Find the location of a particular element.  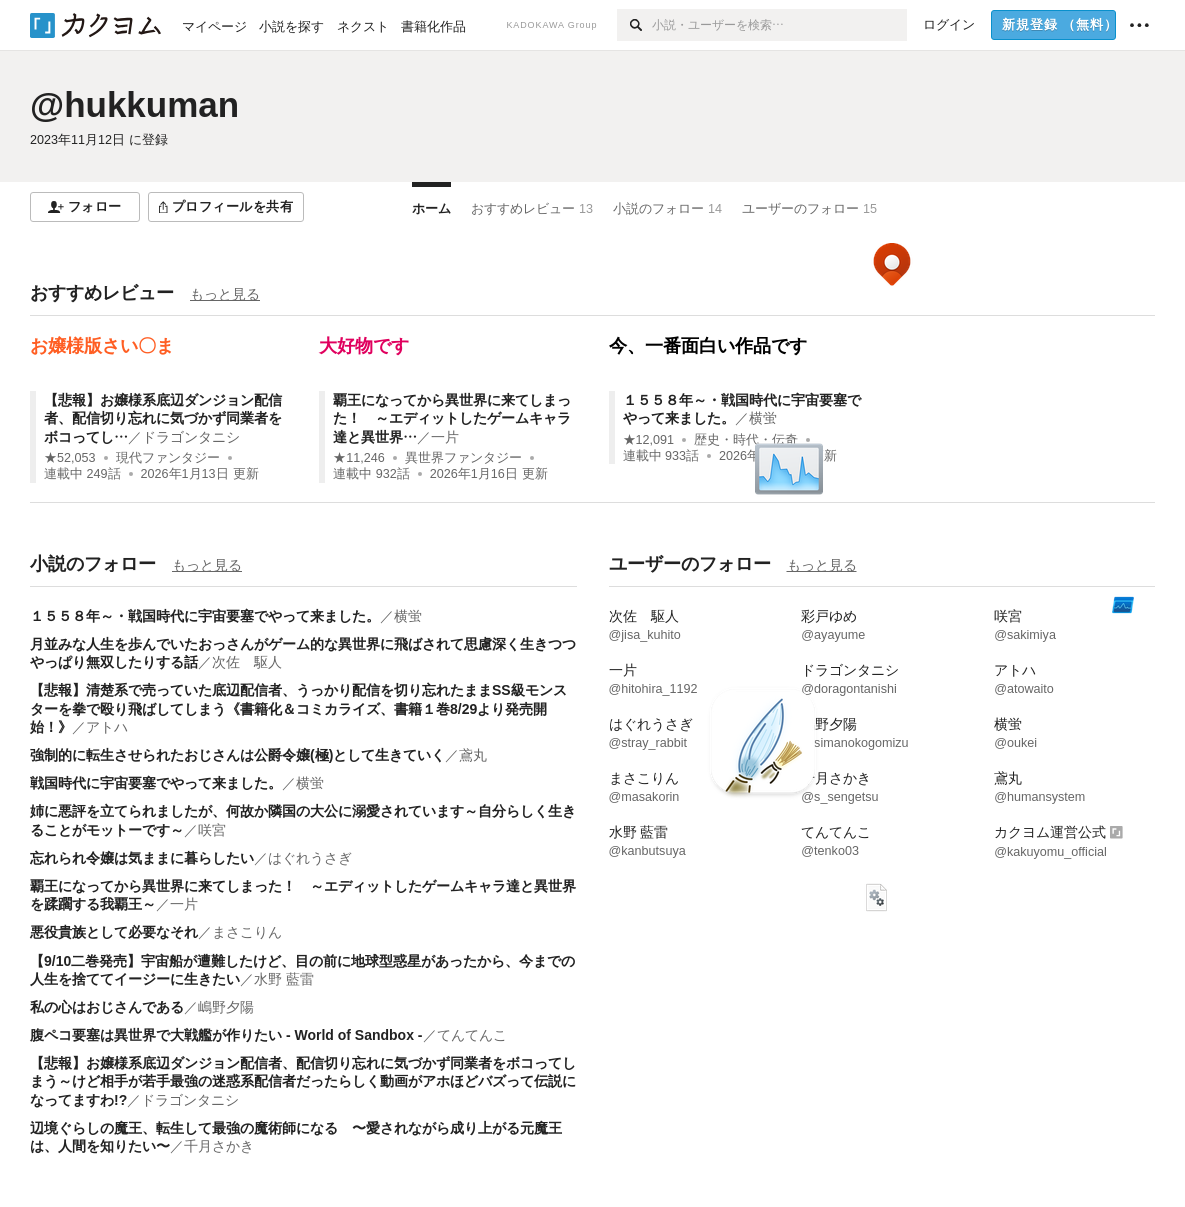

open task manager application is located at coordinates (789, 469).